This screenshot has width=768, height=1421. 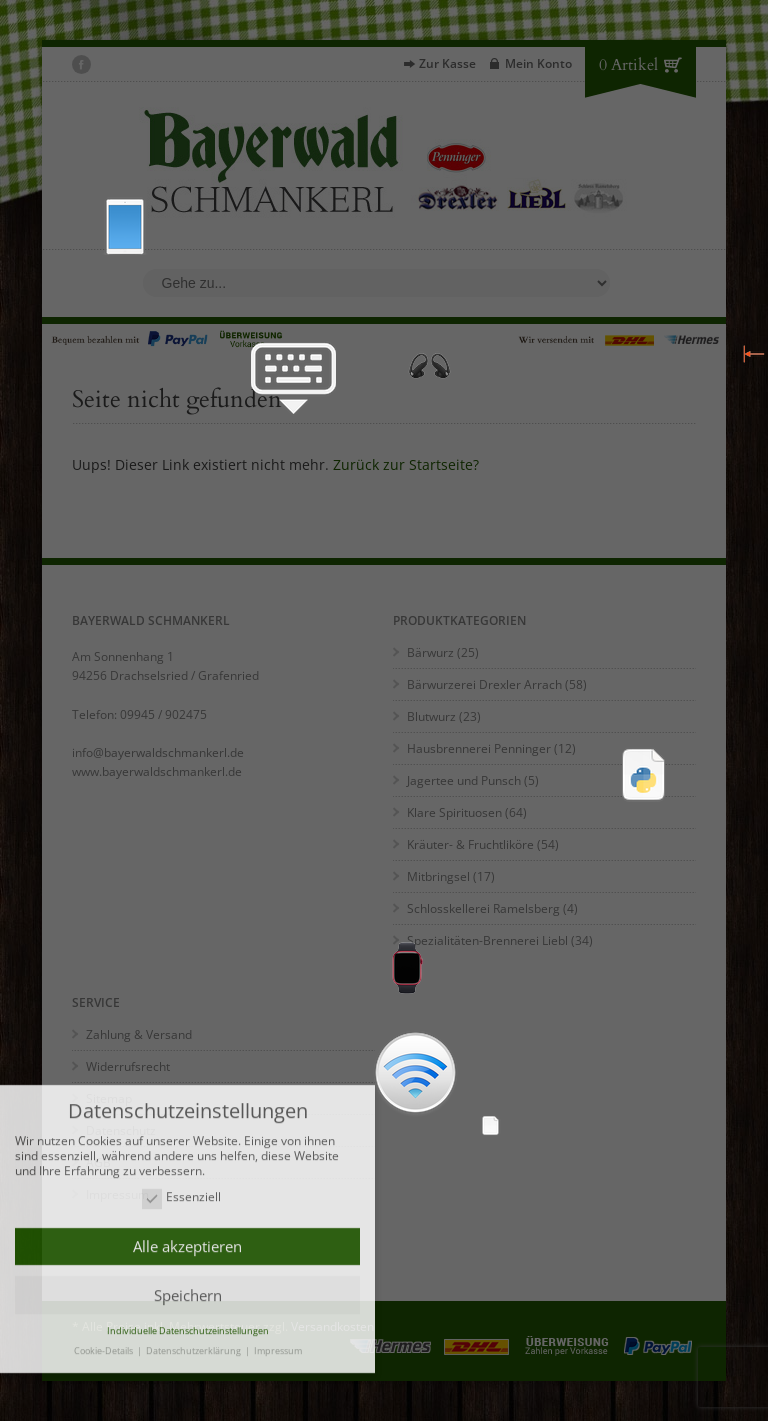 What do you see at coordinates (490, 1125) in the screenshot?
I see `indicates an empty or zero-byte file` at bounding box center [490, 1125].